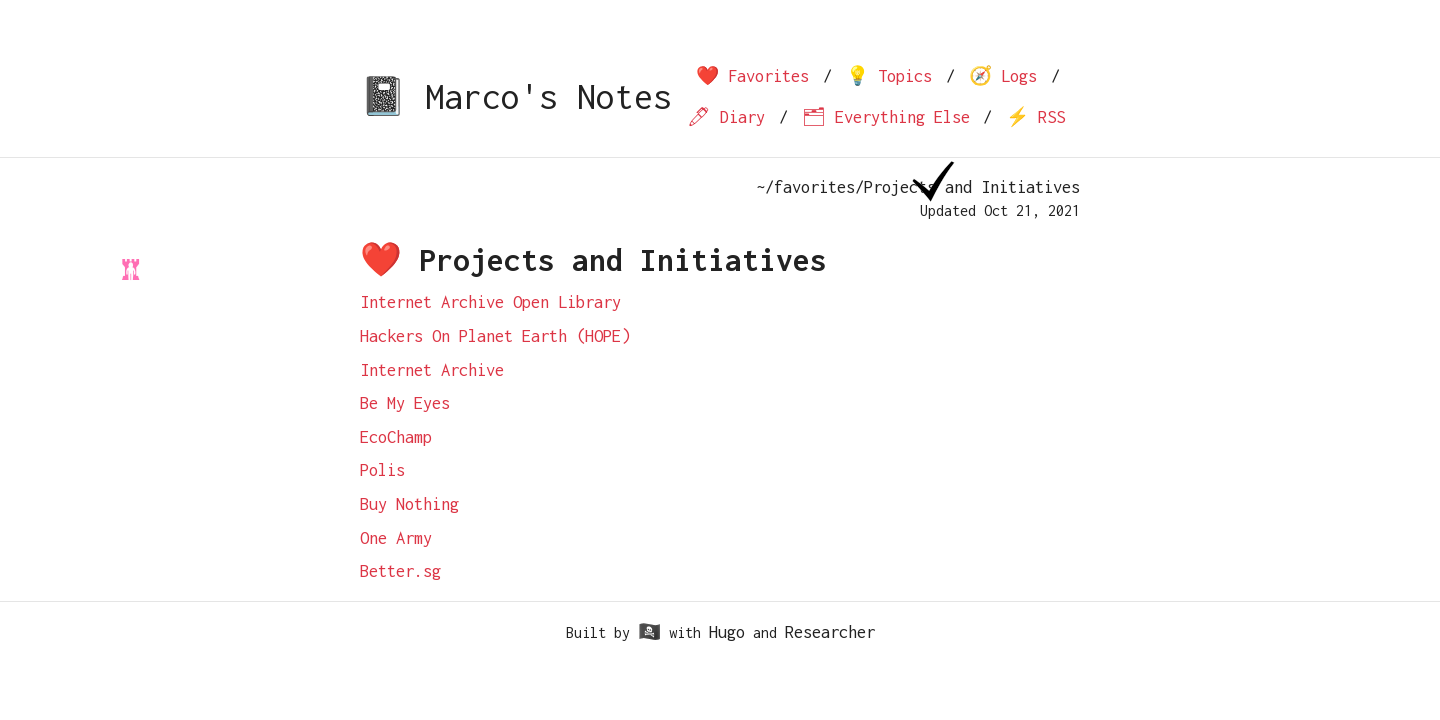 Image resolution: width=1440 pixels, height=720 pixels. What do you see at coordinates (933, 181) in the screenshot?
I see `confirm or complete an action` at bounding box center [933, 181].